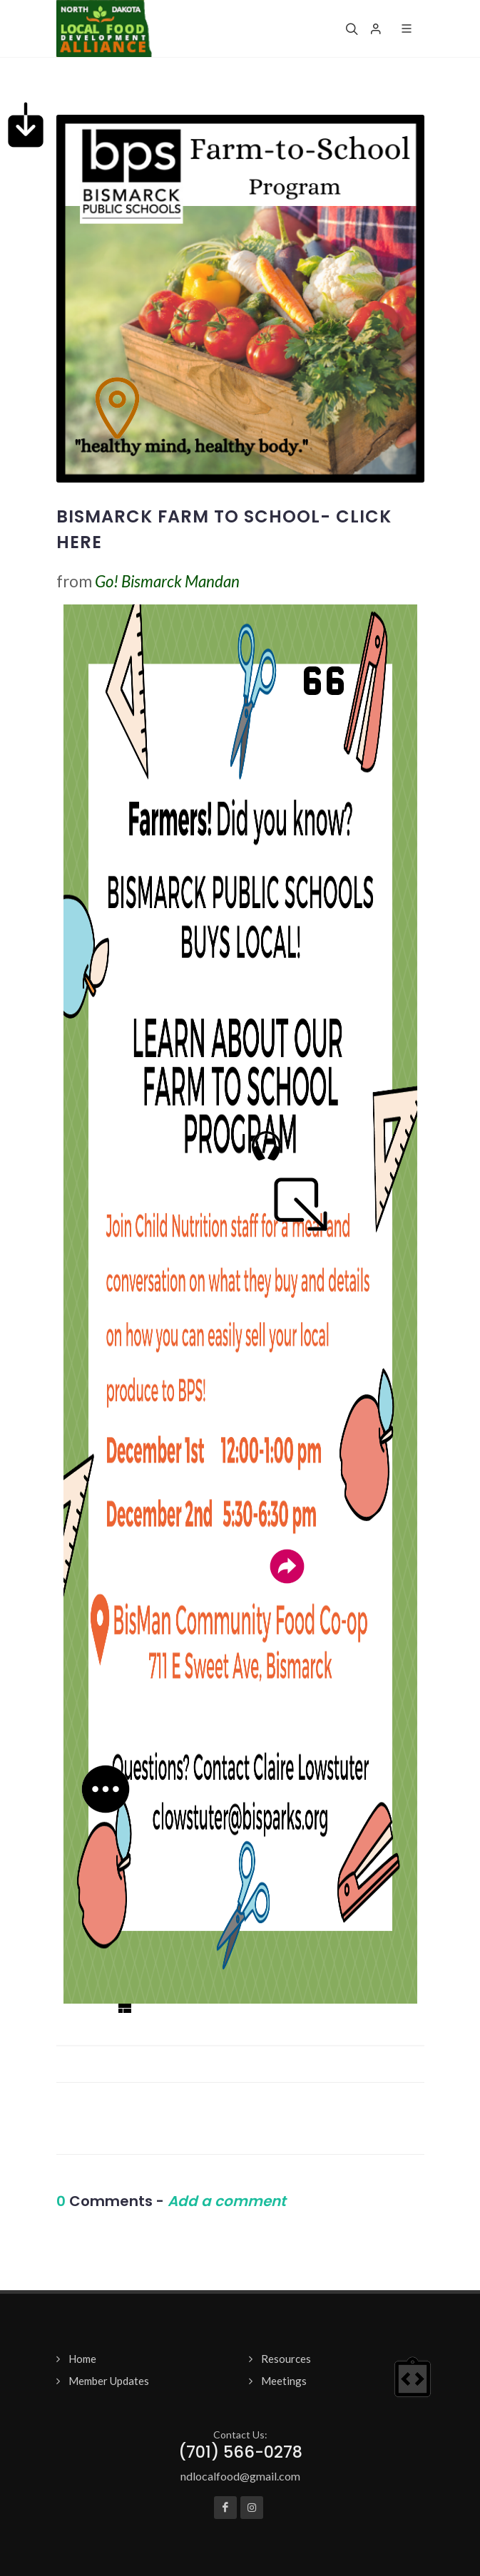 This screenshot has width=480, height=2576. What do you see at coordinates (26, 125) in the screenshot?
I see `download a file or content` at bounding box center [26, 125].